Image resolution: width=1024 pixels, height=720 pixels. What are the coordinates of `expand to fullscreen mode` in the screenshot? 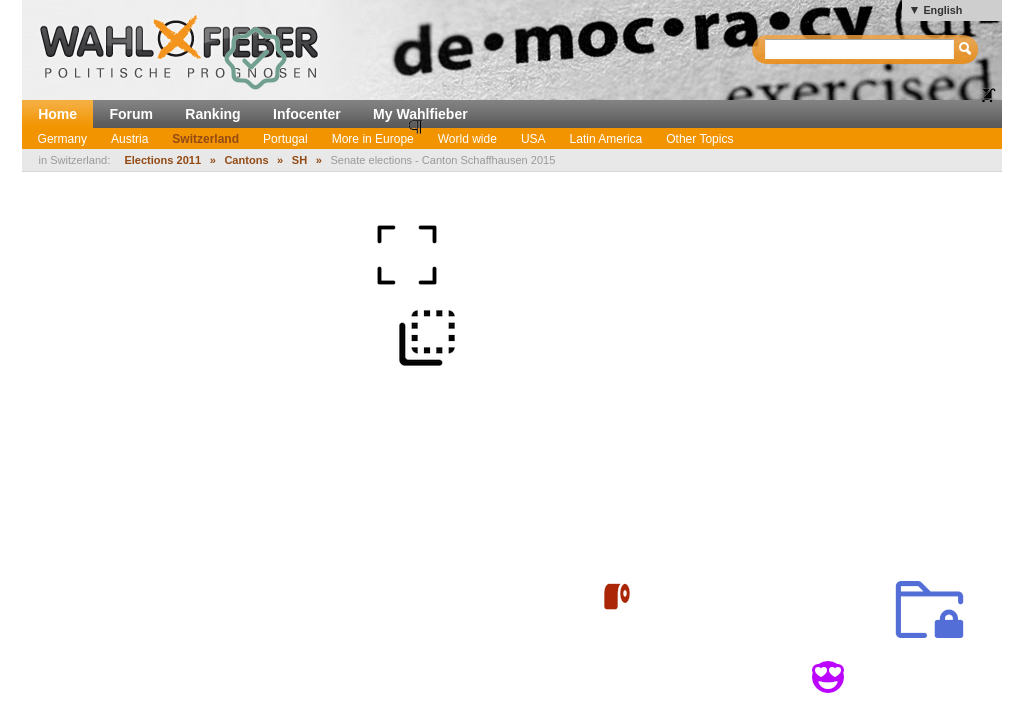 It's located at (407, 255).